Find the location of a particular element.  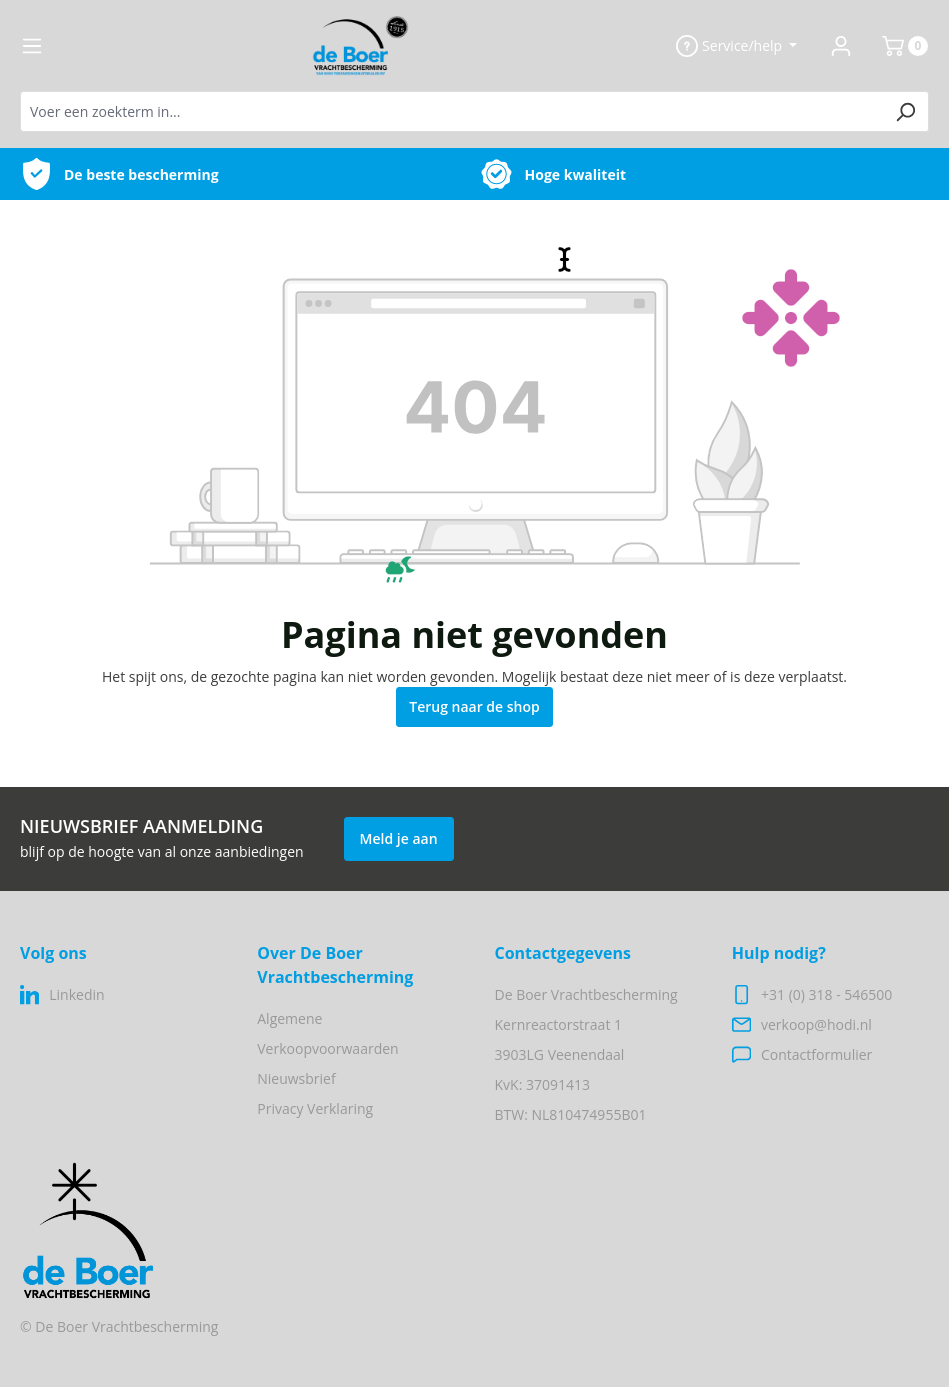

text input field is active is located at coordinates (564, 259).